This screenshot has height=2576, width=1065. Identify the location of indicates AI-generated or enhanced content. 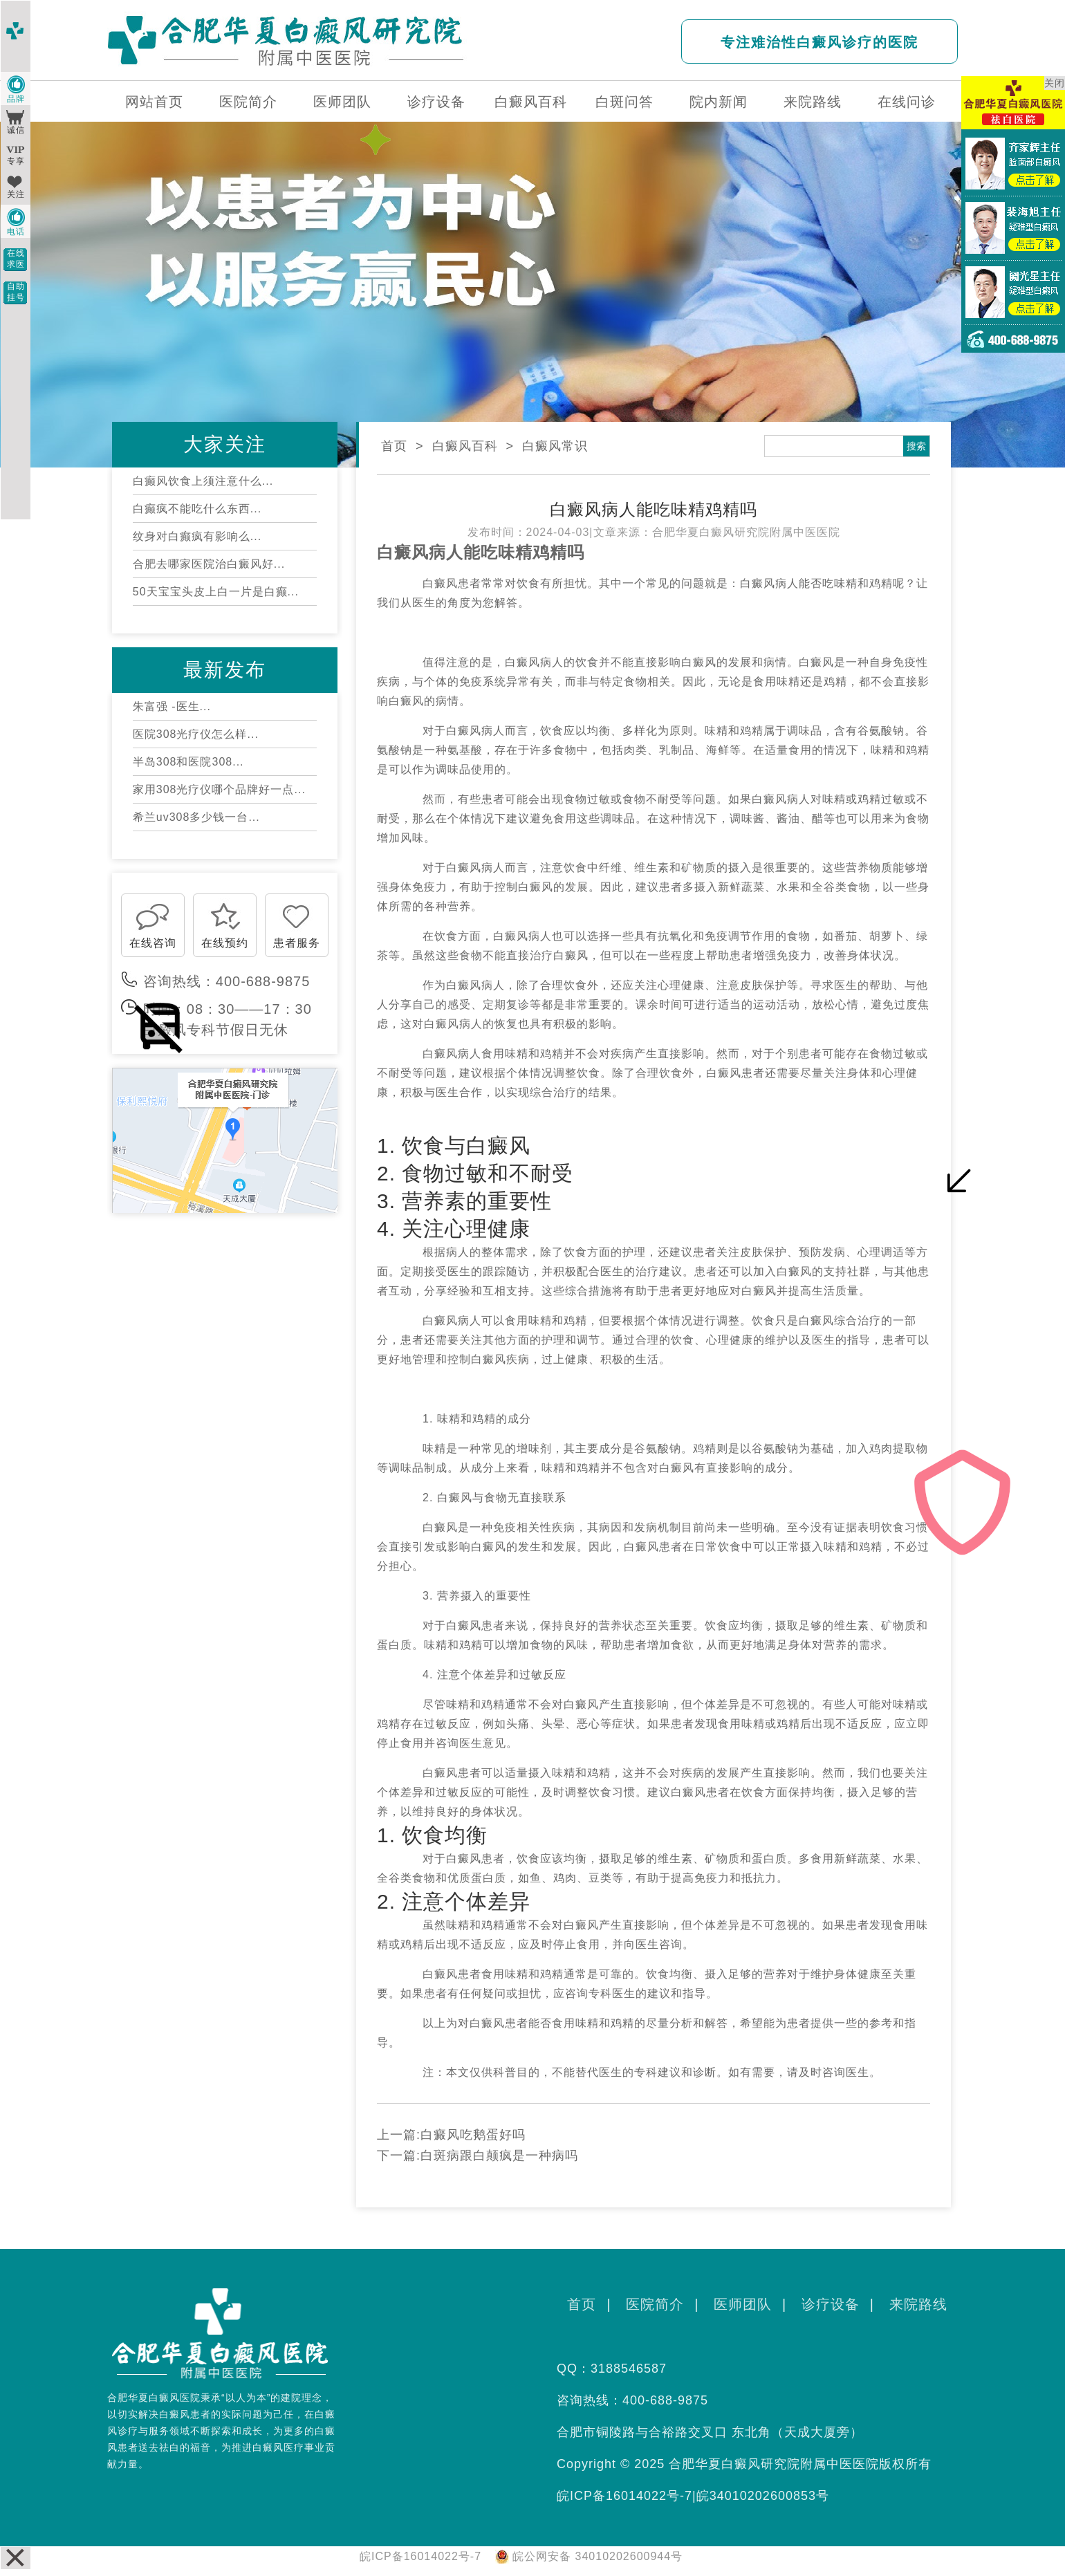
(376, 140).